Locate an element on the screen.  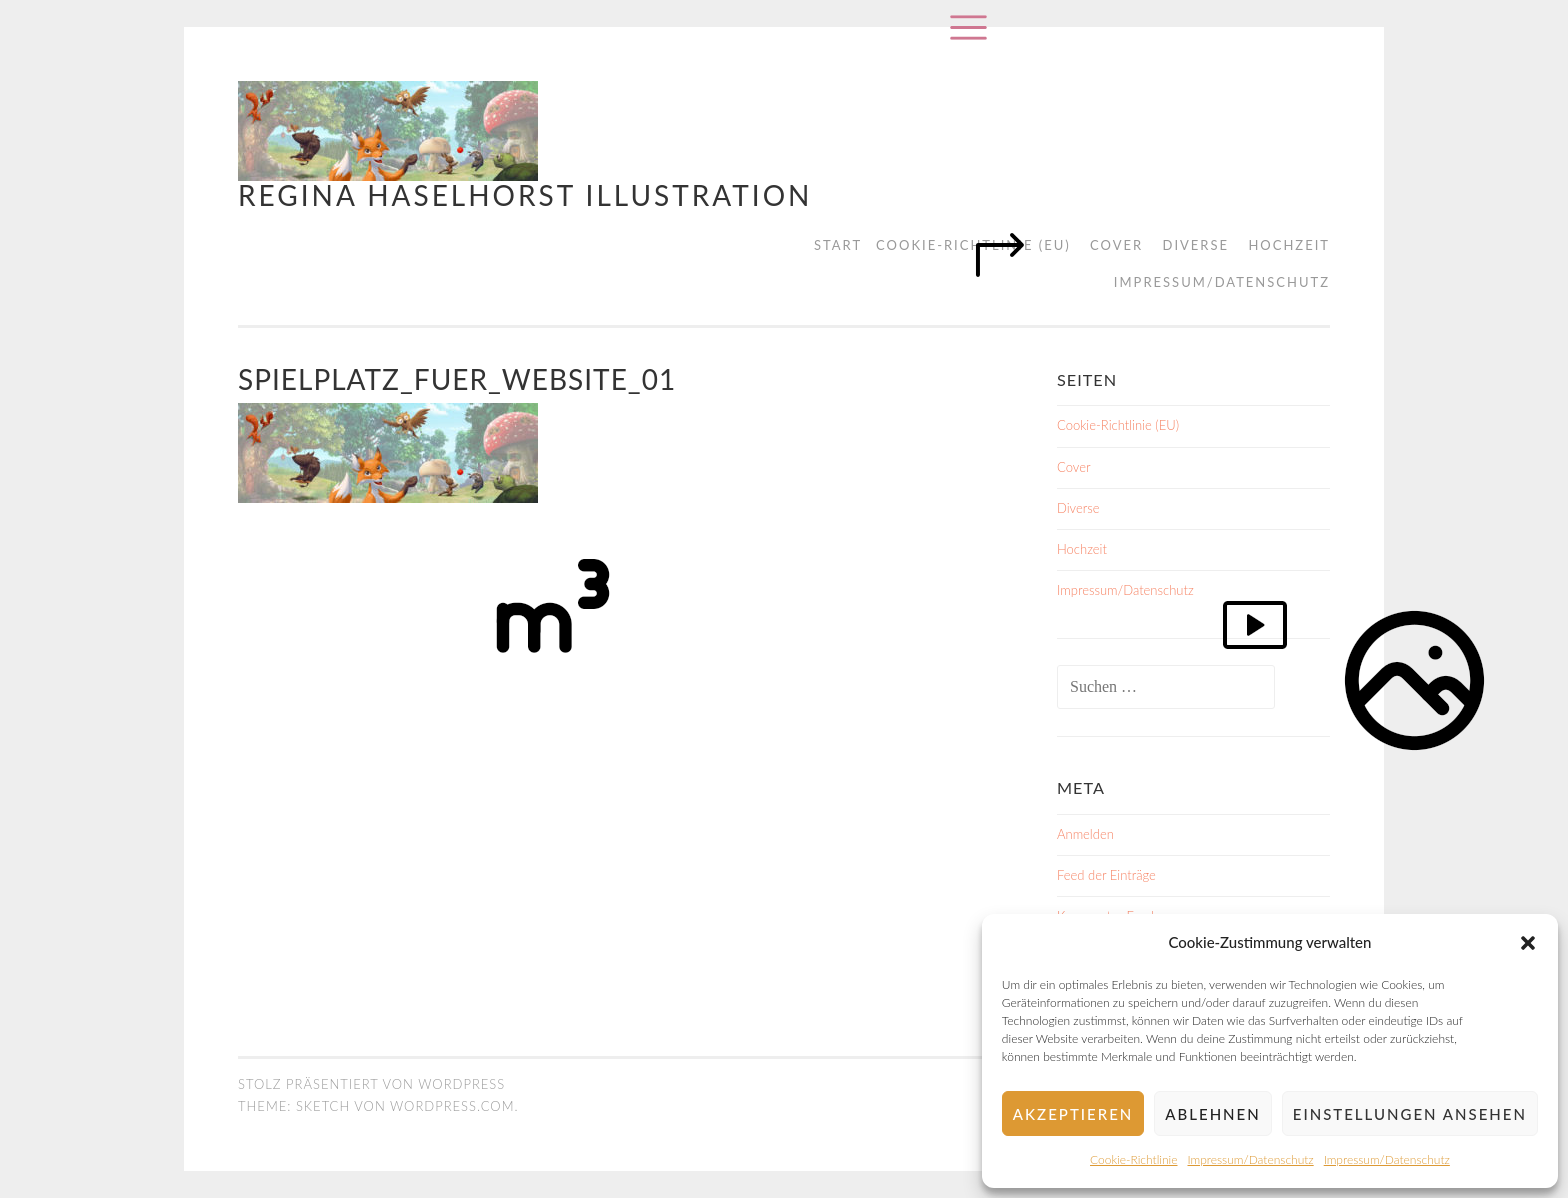
open navigation menu is located at coordinates (968, 27).